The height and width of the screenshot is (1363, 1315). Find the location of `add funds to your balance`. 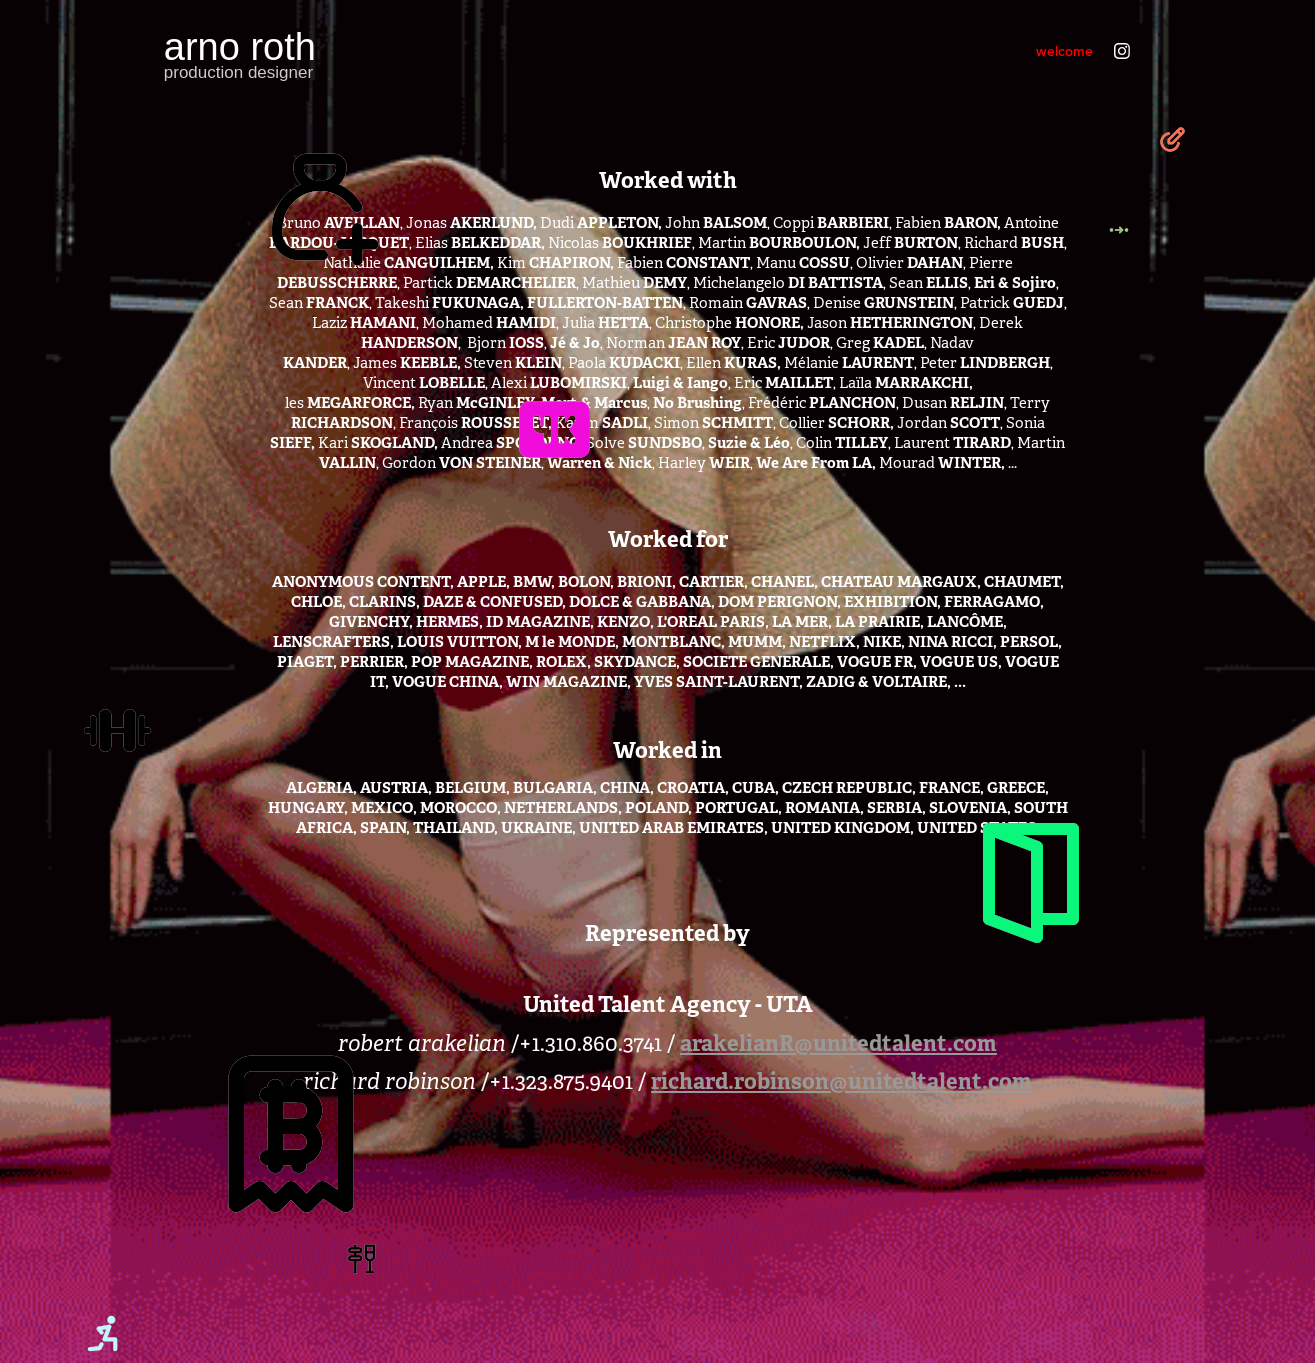

add funds to your balance is located at coordinates (320, 207).